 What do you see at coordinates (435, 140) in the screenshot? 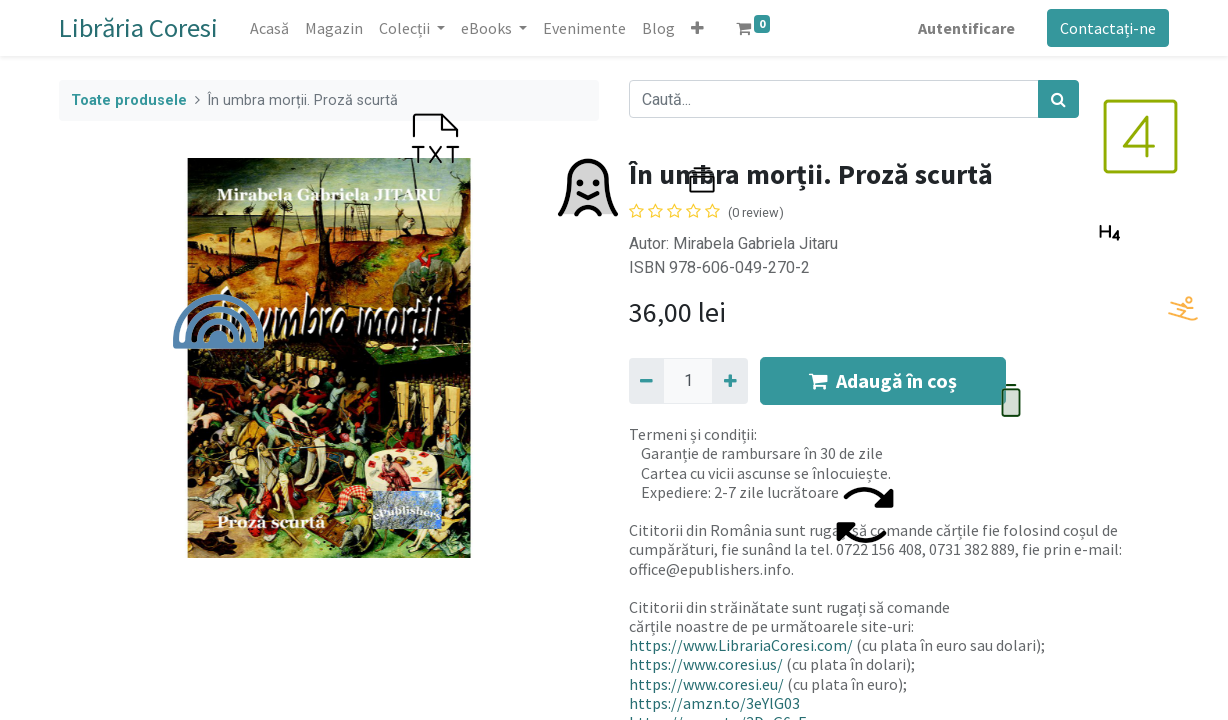
I see `open a text file` at bounding box center [435, 140].